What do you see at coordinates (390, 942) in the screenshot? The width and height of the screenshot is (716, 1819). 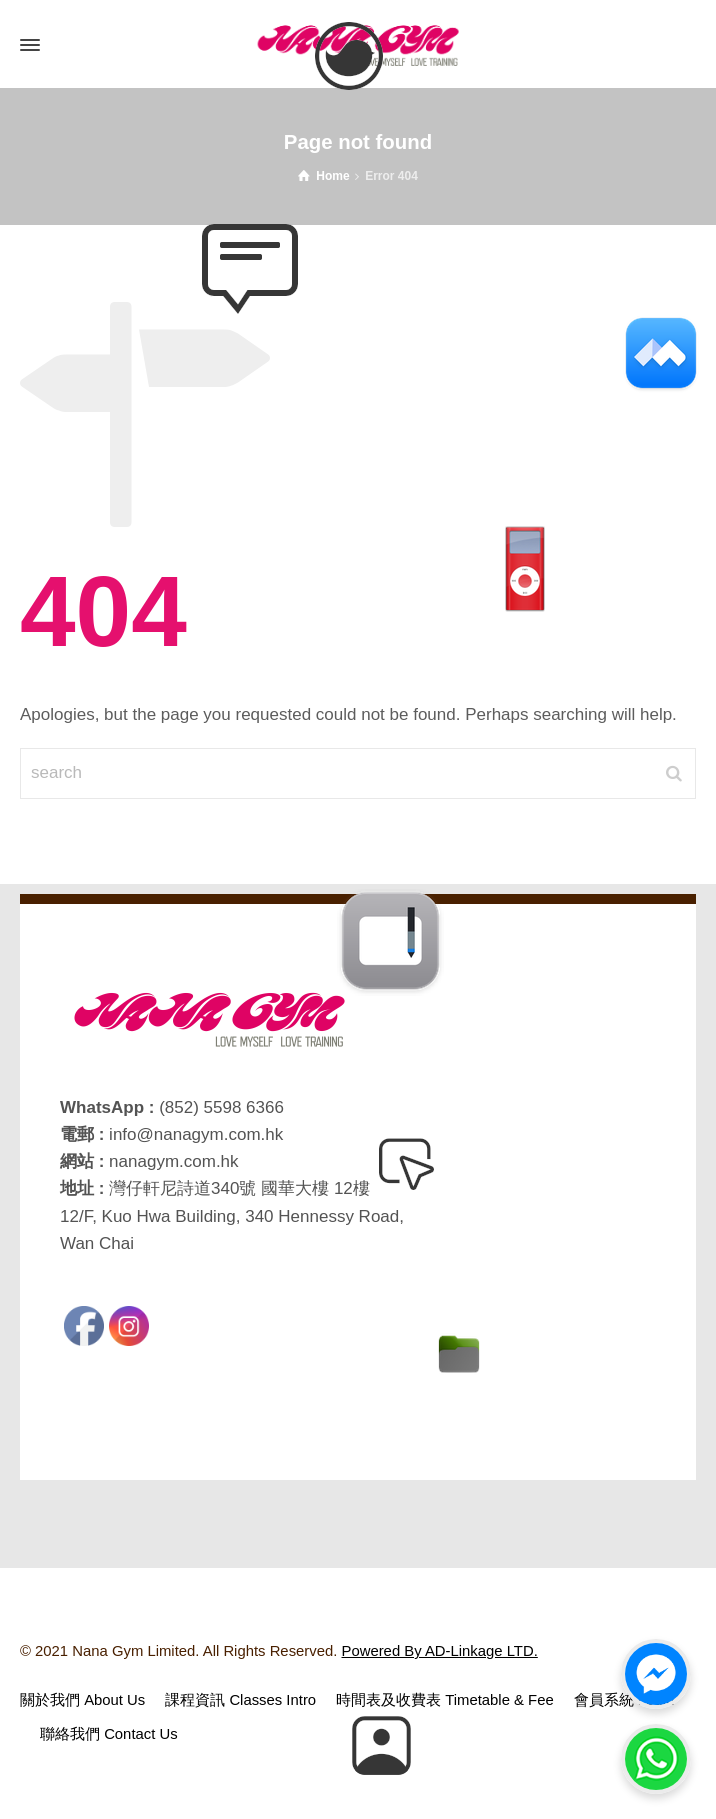 I see `access tablet and display preferences` at bounding box center [390, 942].